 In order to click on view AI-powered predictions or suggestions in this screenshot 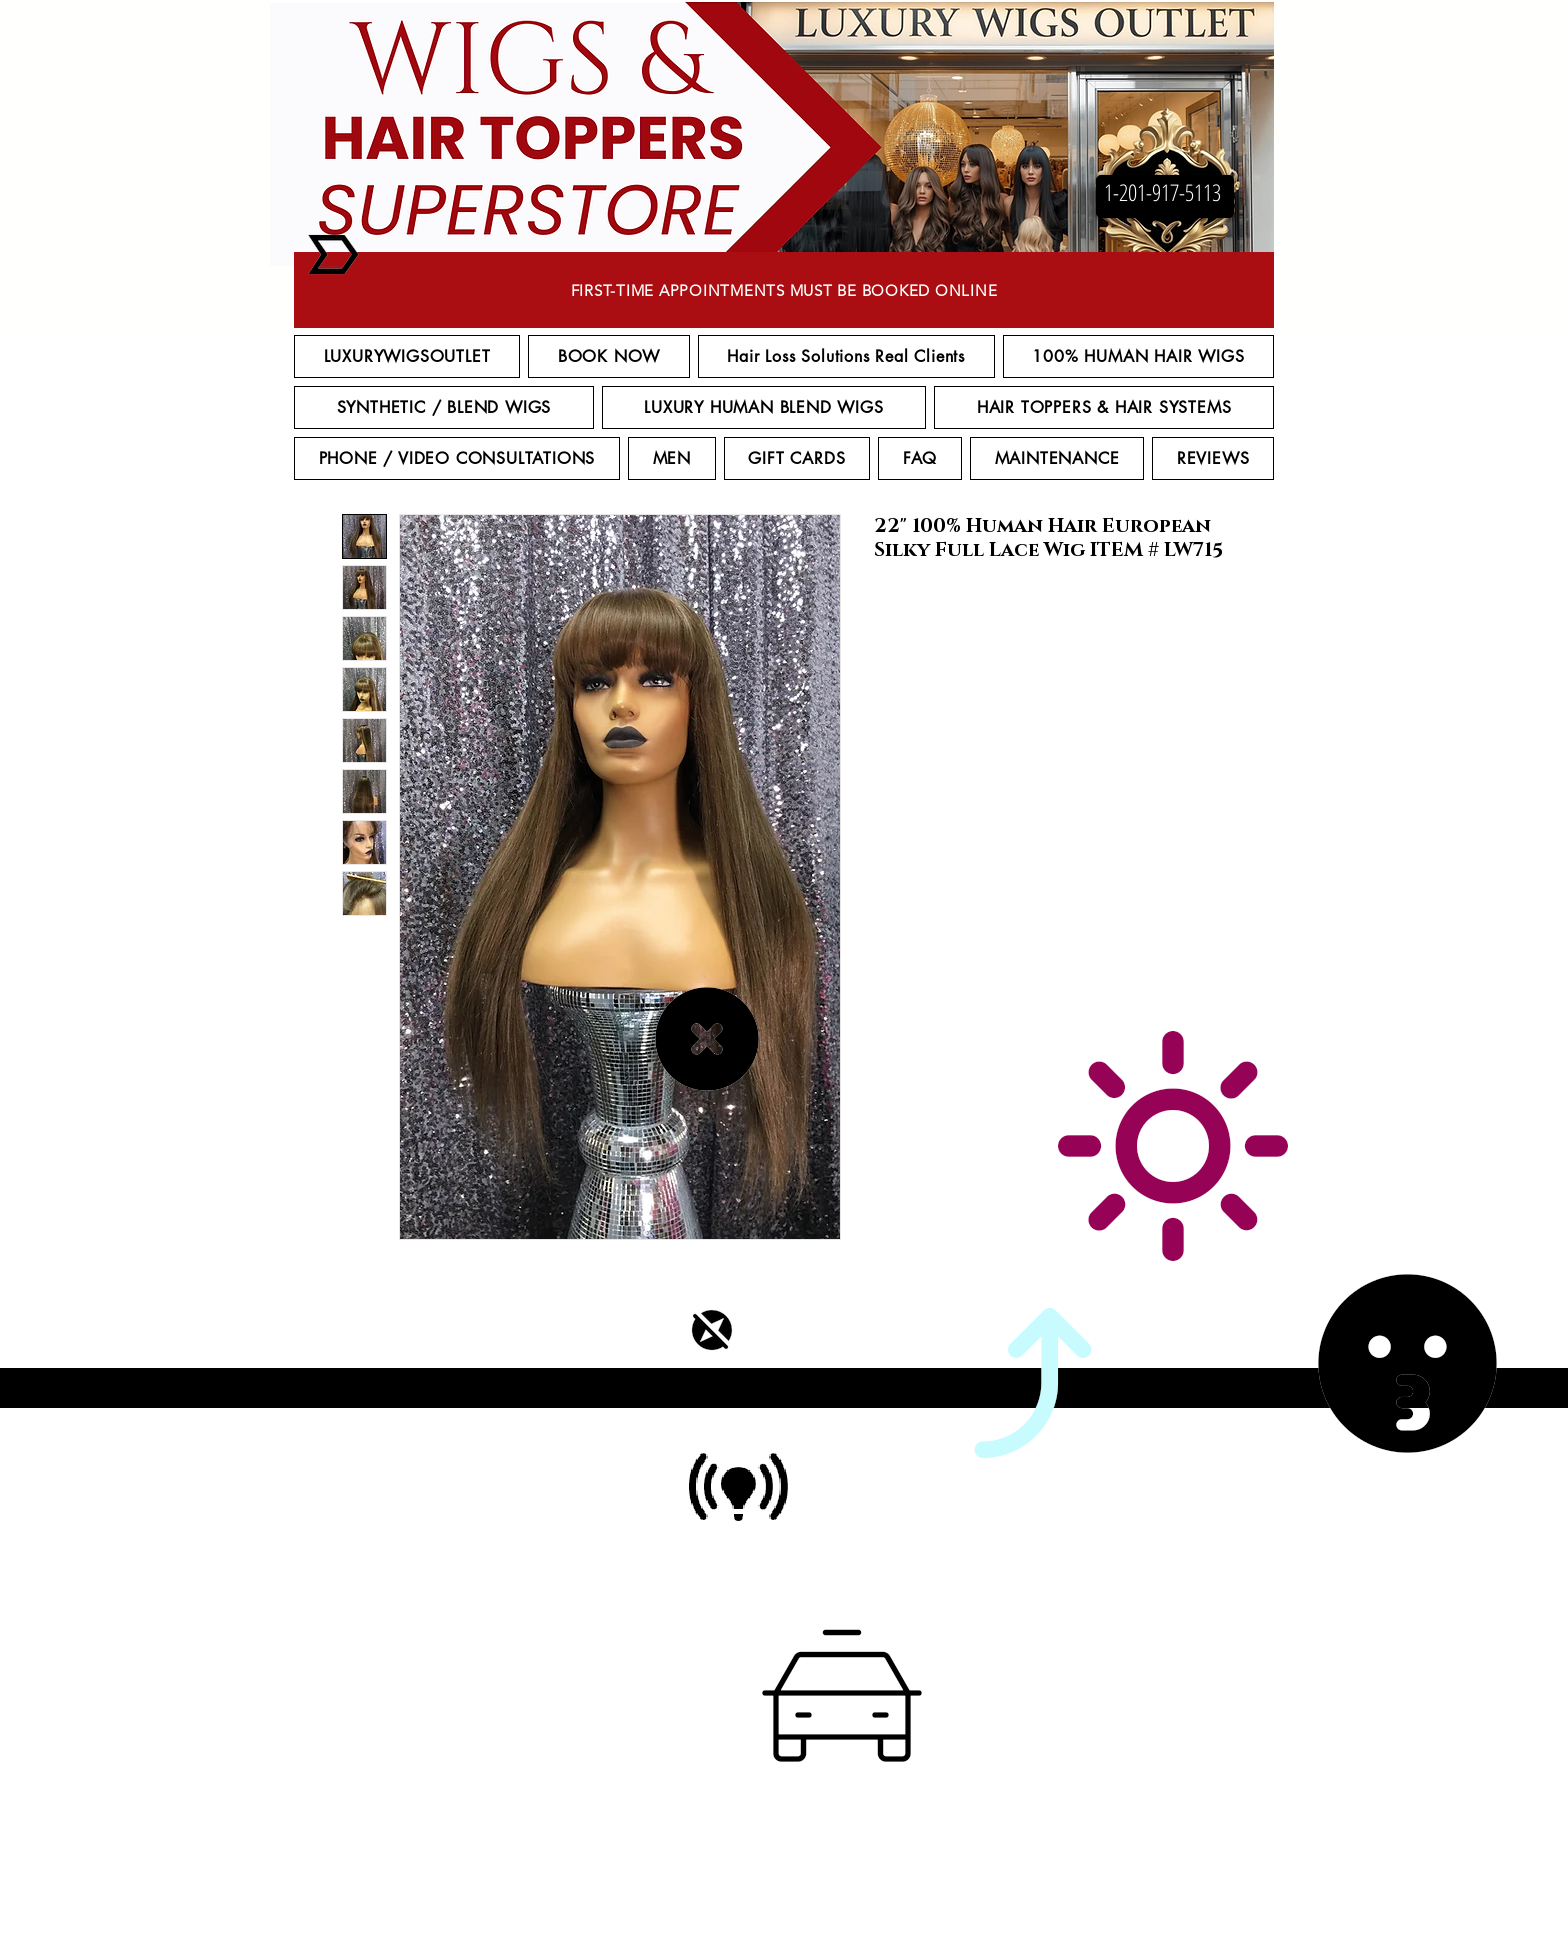, I will do `click(738, 1486)`.